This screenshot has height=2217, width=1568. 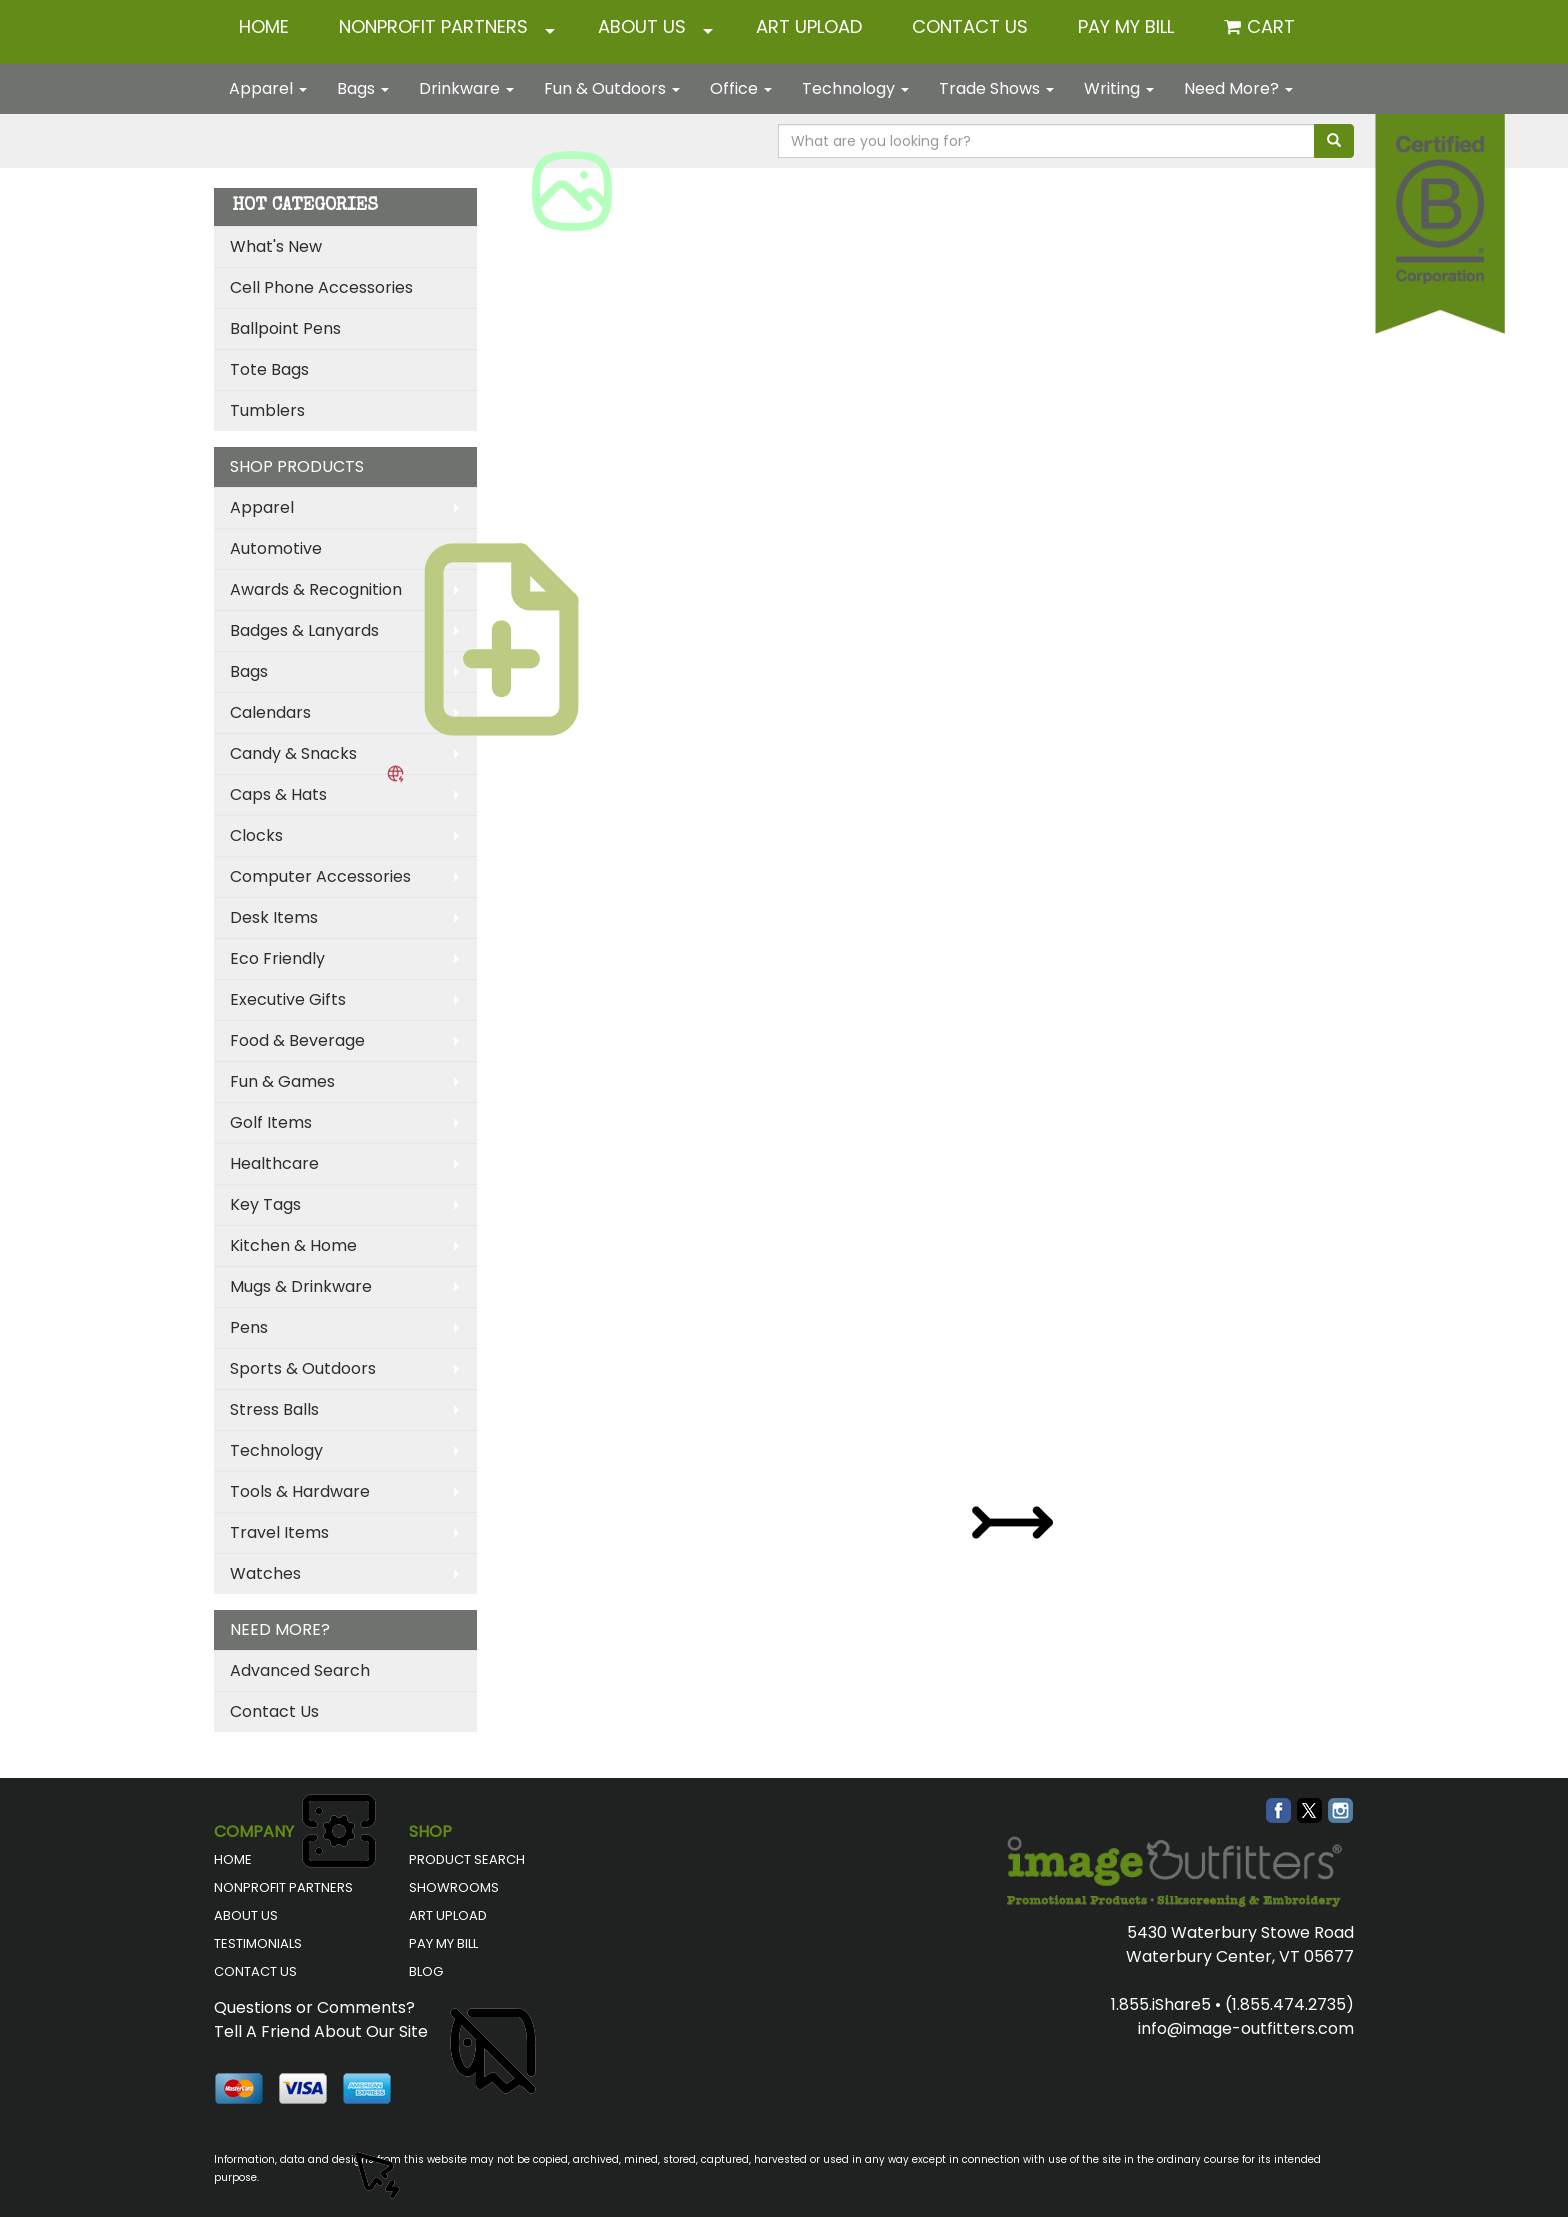 I want to click on cursor with active click or interaction, so click(x=376, y=2173).